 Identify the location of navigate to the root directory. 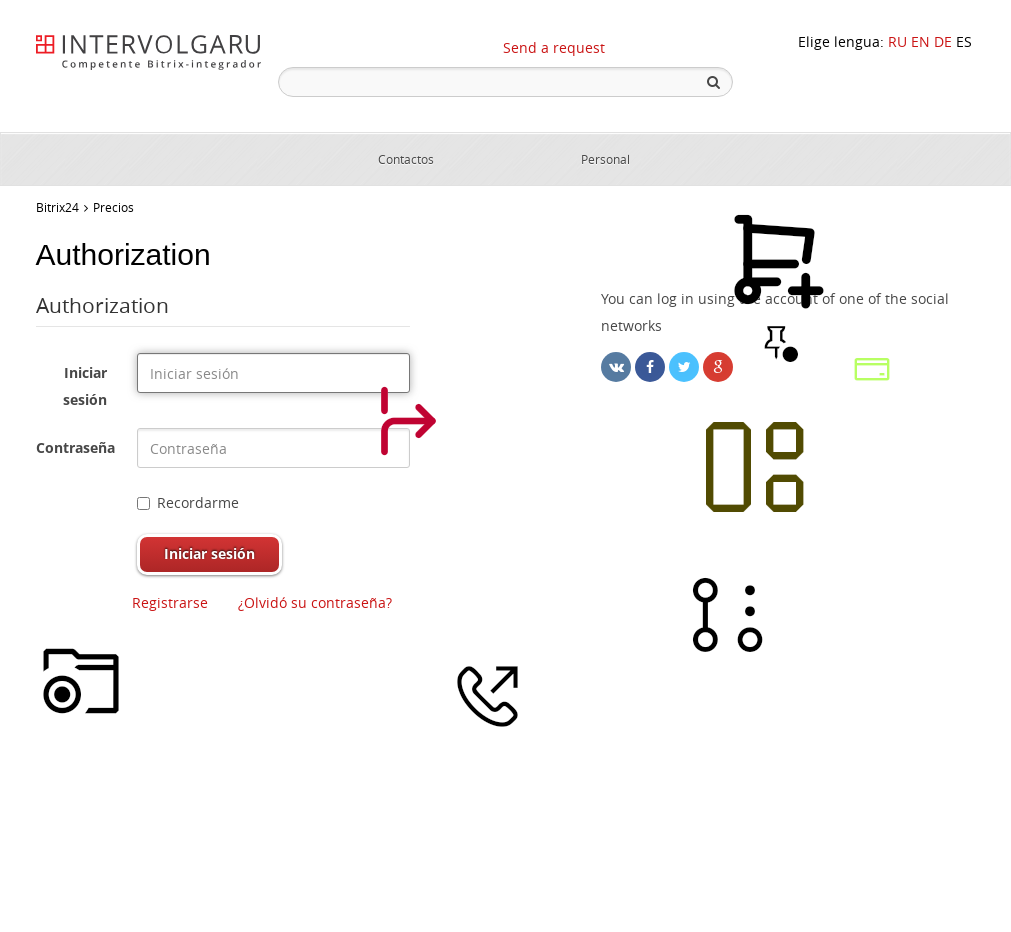
(81, 681).